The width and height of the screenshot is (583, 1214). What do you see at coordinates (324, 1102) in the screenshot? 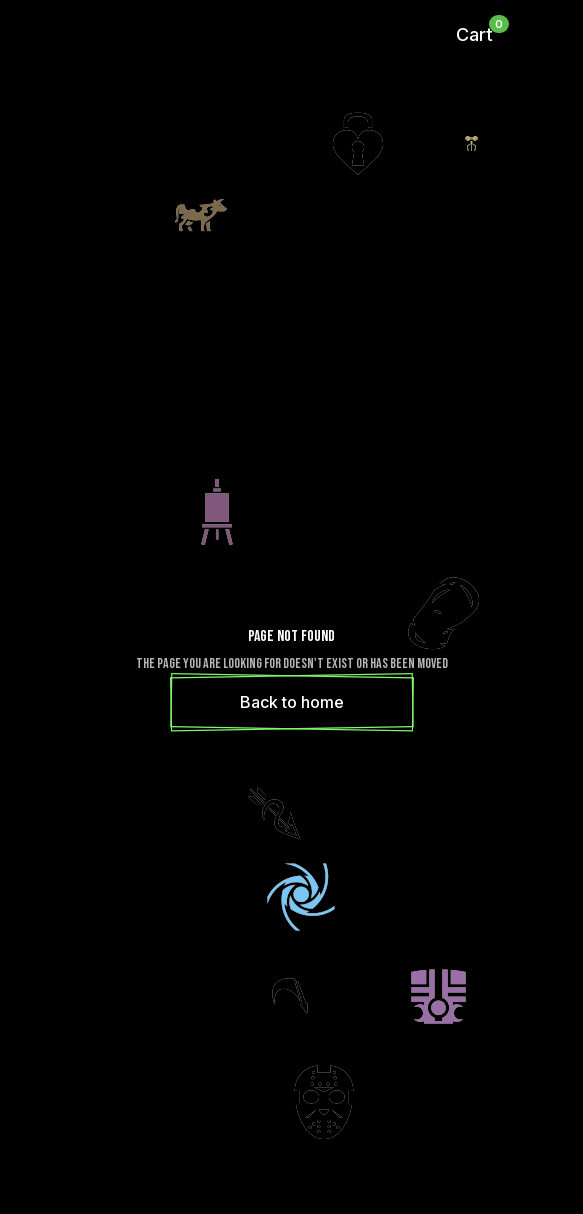
I see `hockey mask icon for horror or slasher game genre` at bounding box center [324, 1102].